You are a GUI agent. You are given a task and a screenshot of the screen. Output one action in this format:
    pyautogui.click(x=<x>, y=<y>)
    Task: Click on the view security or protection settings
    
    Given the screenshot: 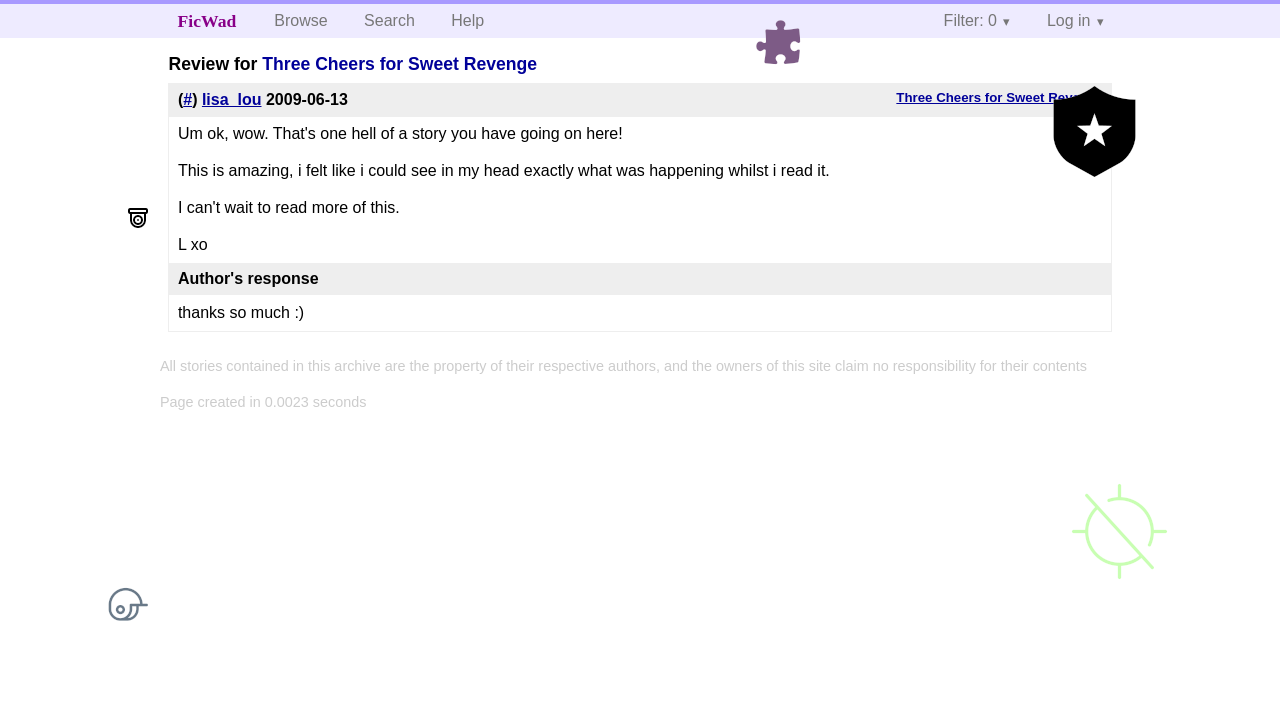 What is the action you would take?
    pyautogui.click(x=1094, y=131)
    